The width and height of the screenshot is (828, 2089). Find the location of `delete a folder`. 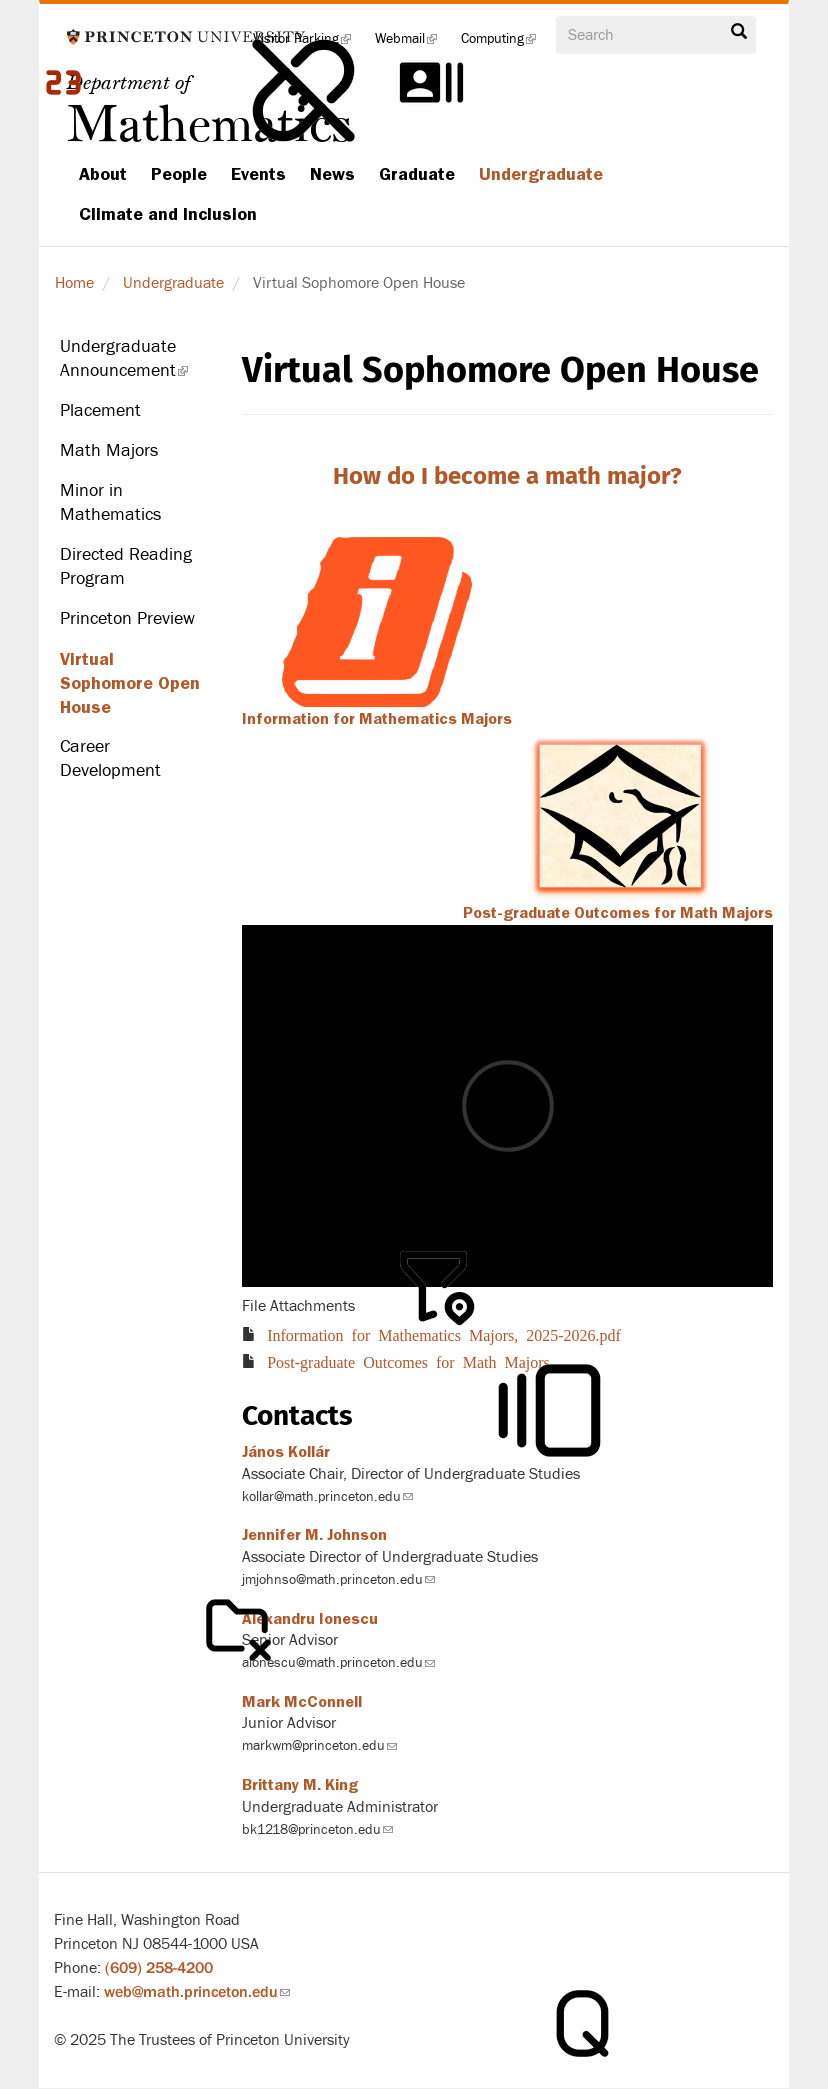

delete a folder is located at coordinates (237, 1627).